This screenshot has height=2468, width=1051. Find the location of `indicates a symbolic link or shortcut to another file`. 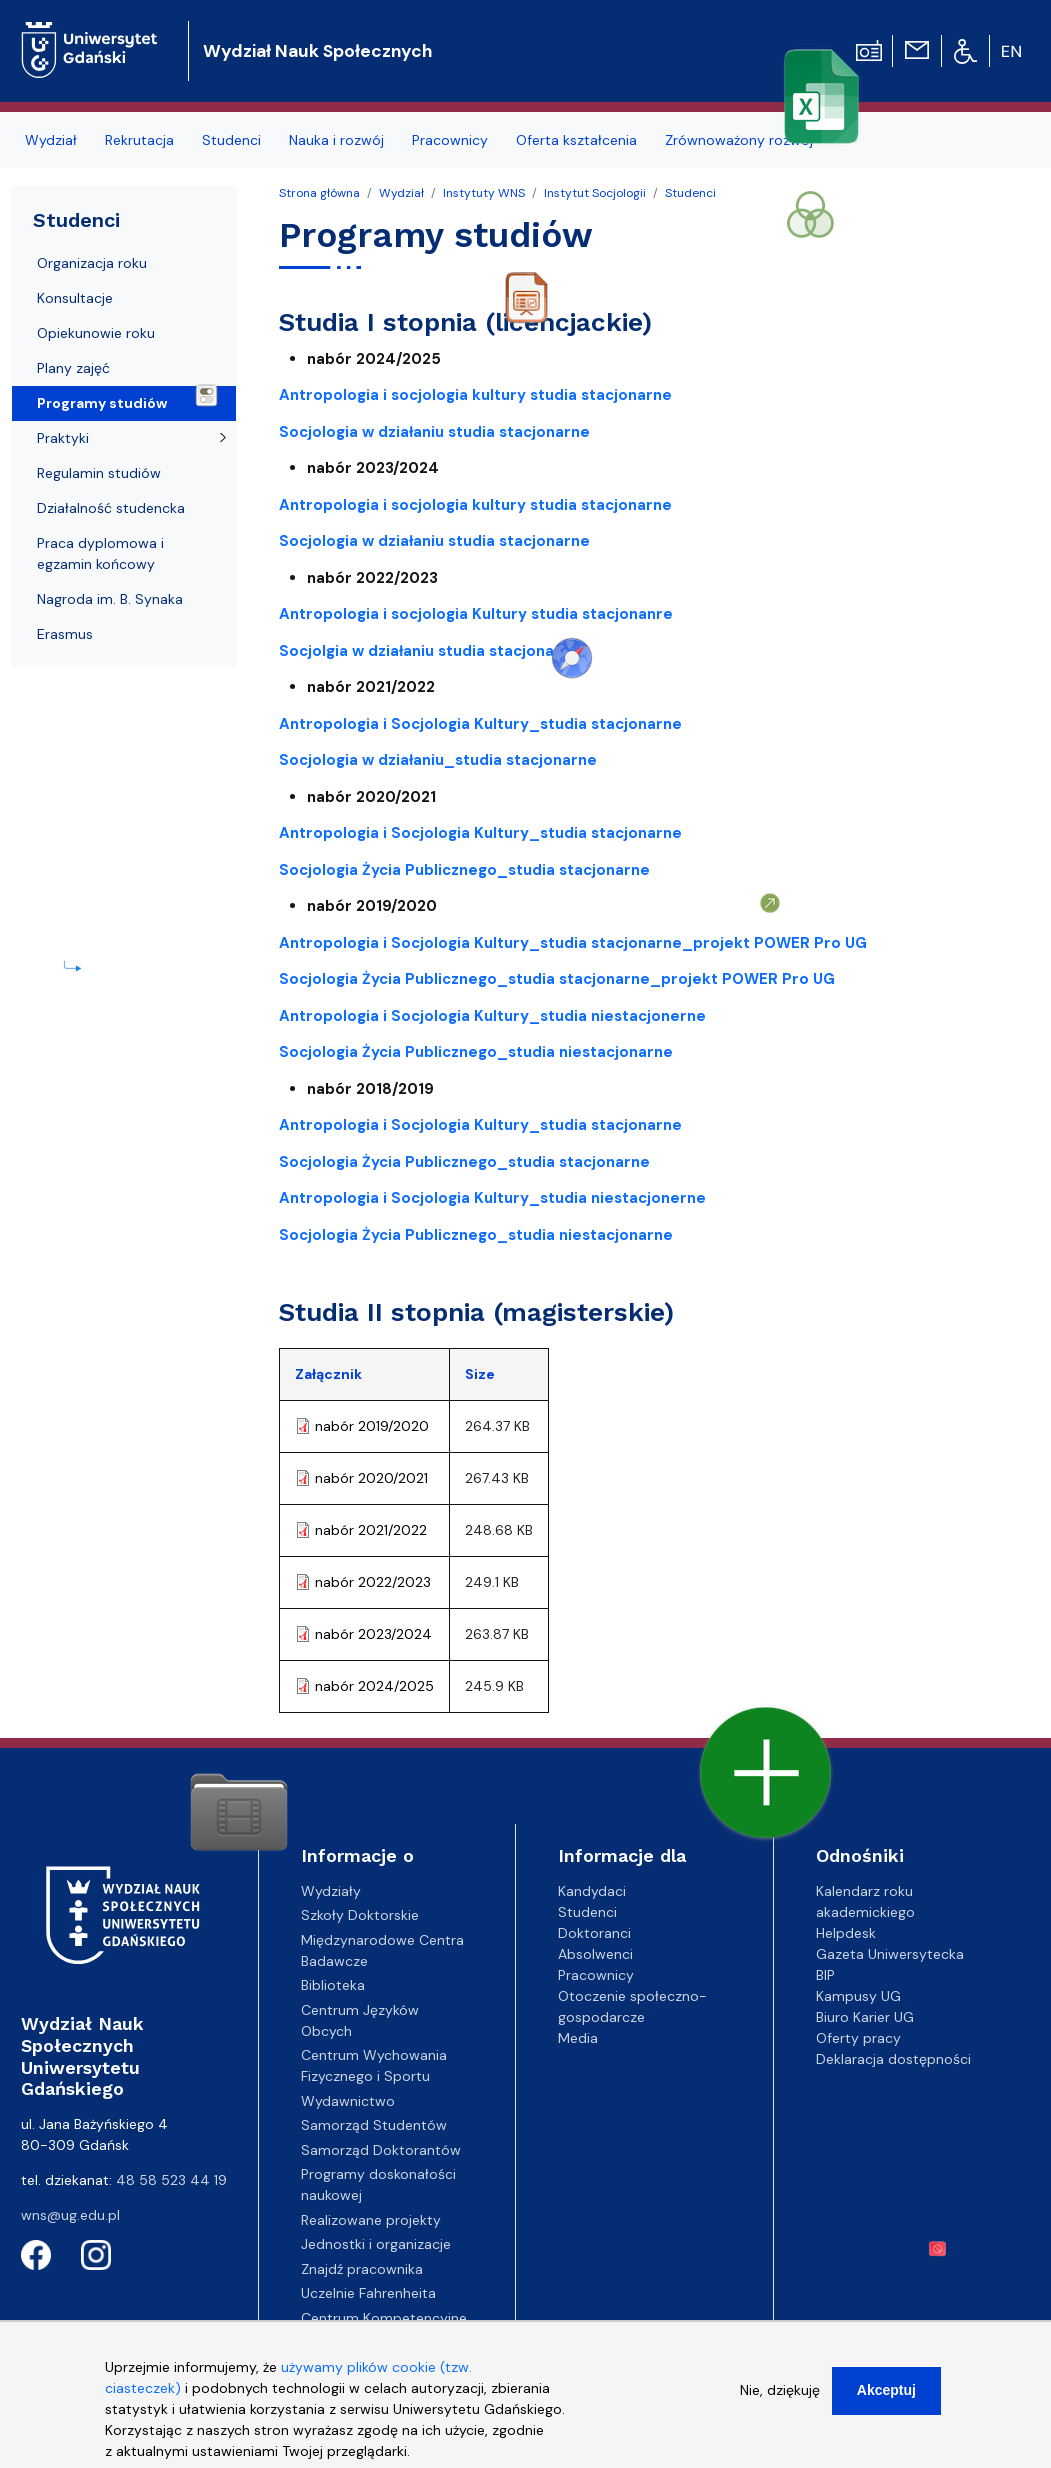

indicates a symbolic link or shortcut to another file is located at coordinates (770, 903).